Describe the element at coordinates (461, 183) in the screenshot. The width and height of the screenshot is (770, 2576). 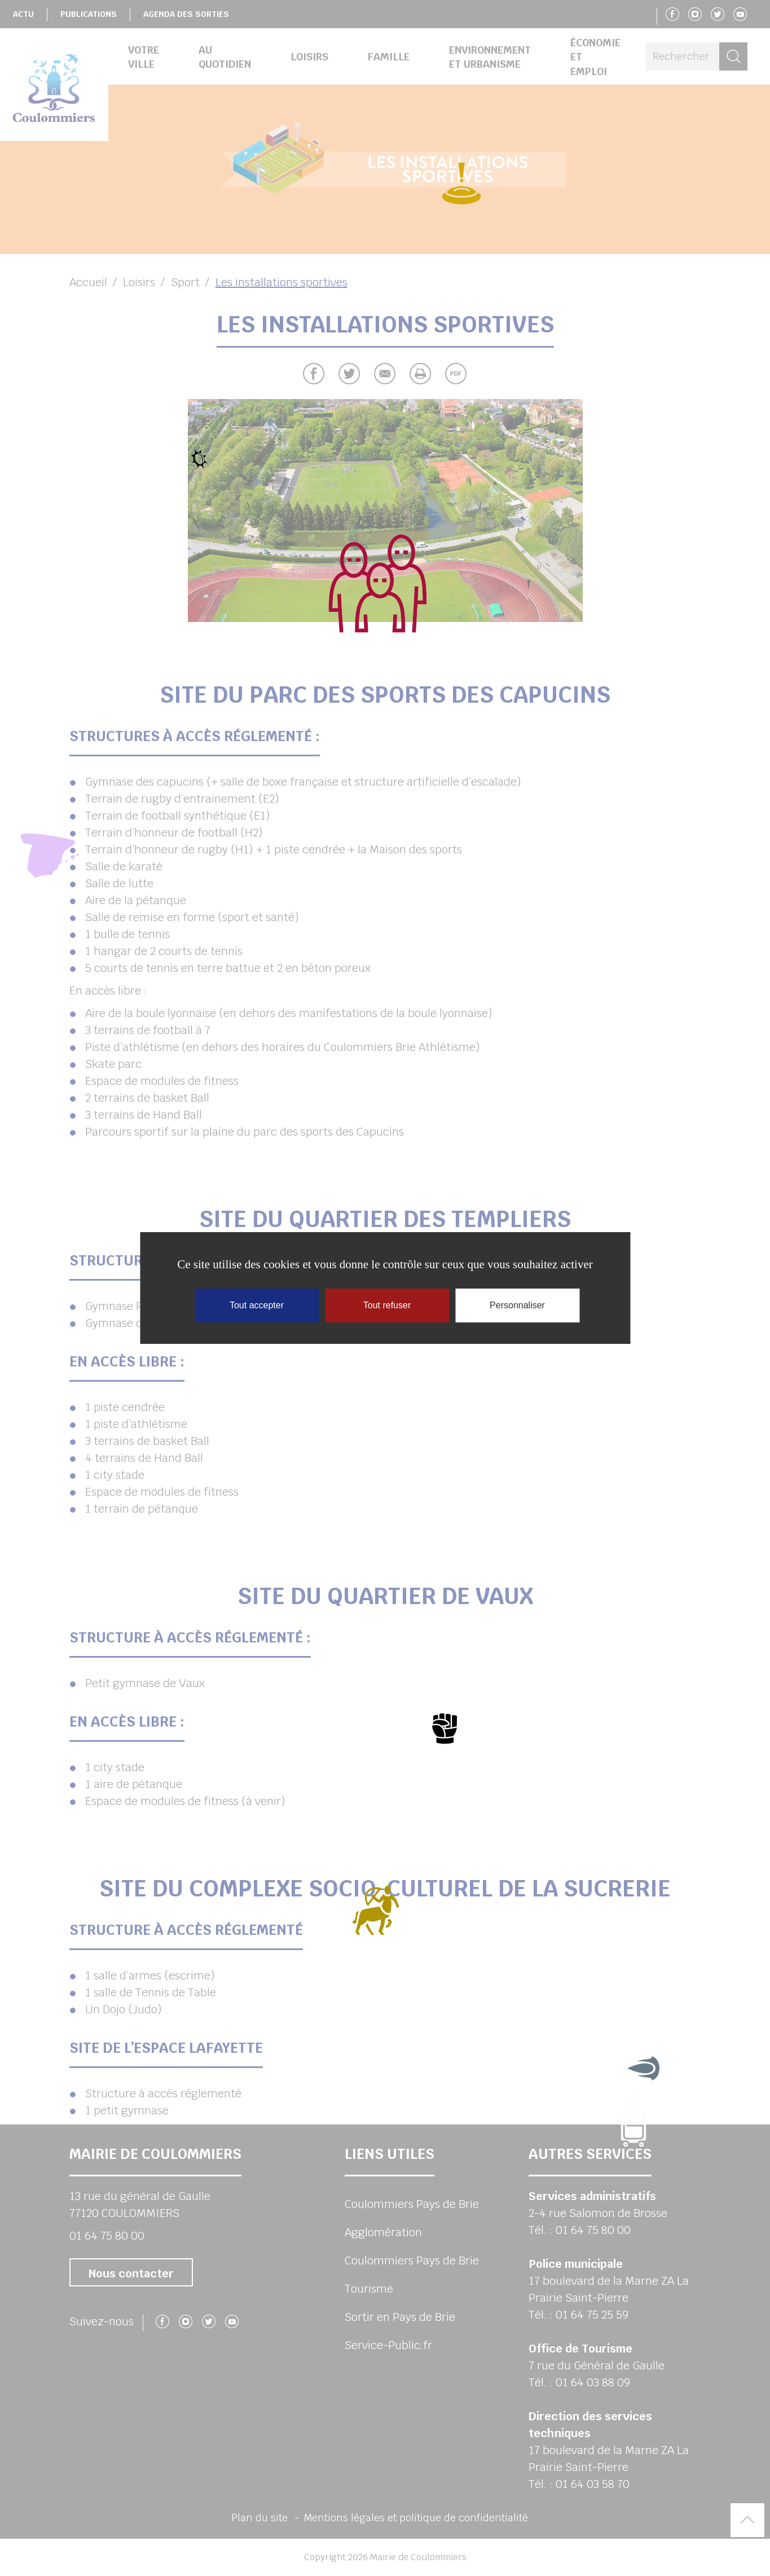
I see `indicates a hazard or dangerous area in gameplay` at that location.